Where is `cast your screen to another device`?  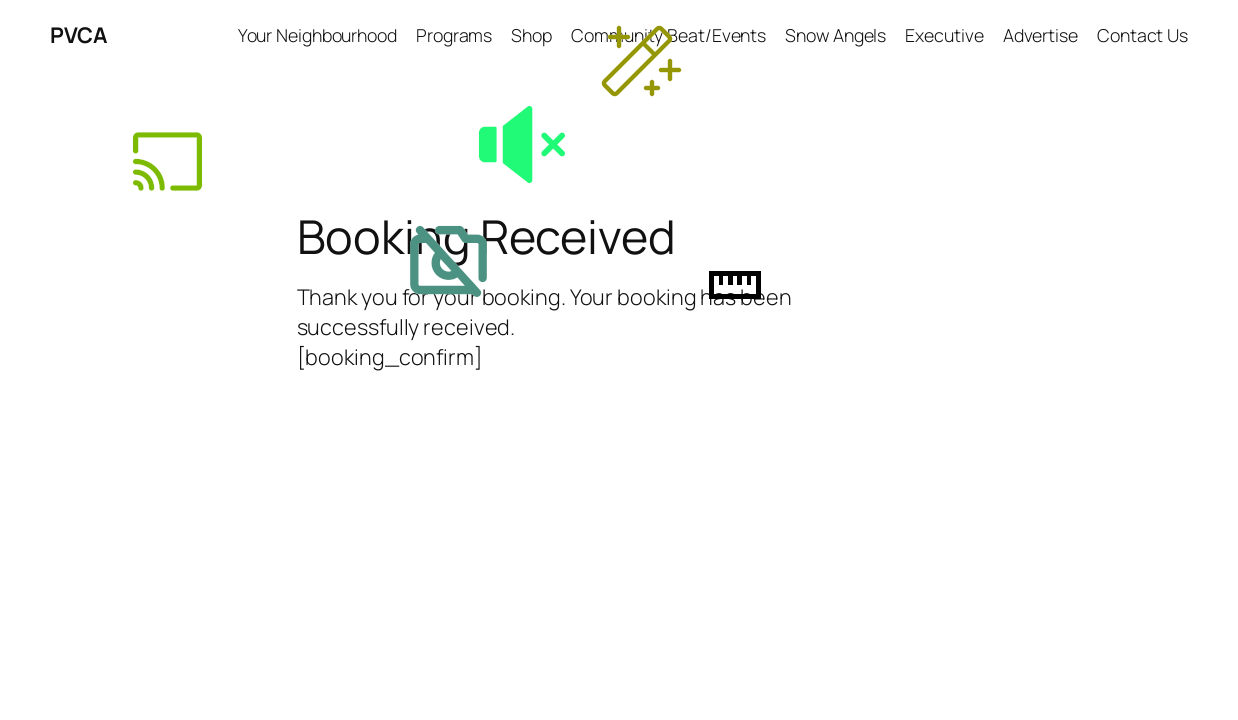
cast your screen to another device is located at coordinates (167, 161).